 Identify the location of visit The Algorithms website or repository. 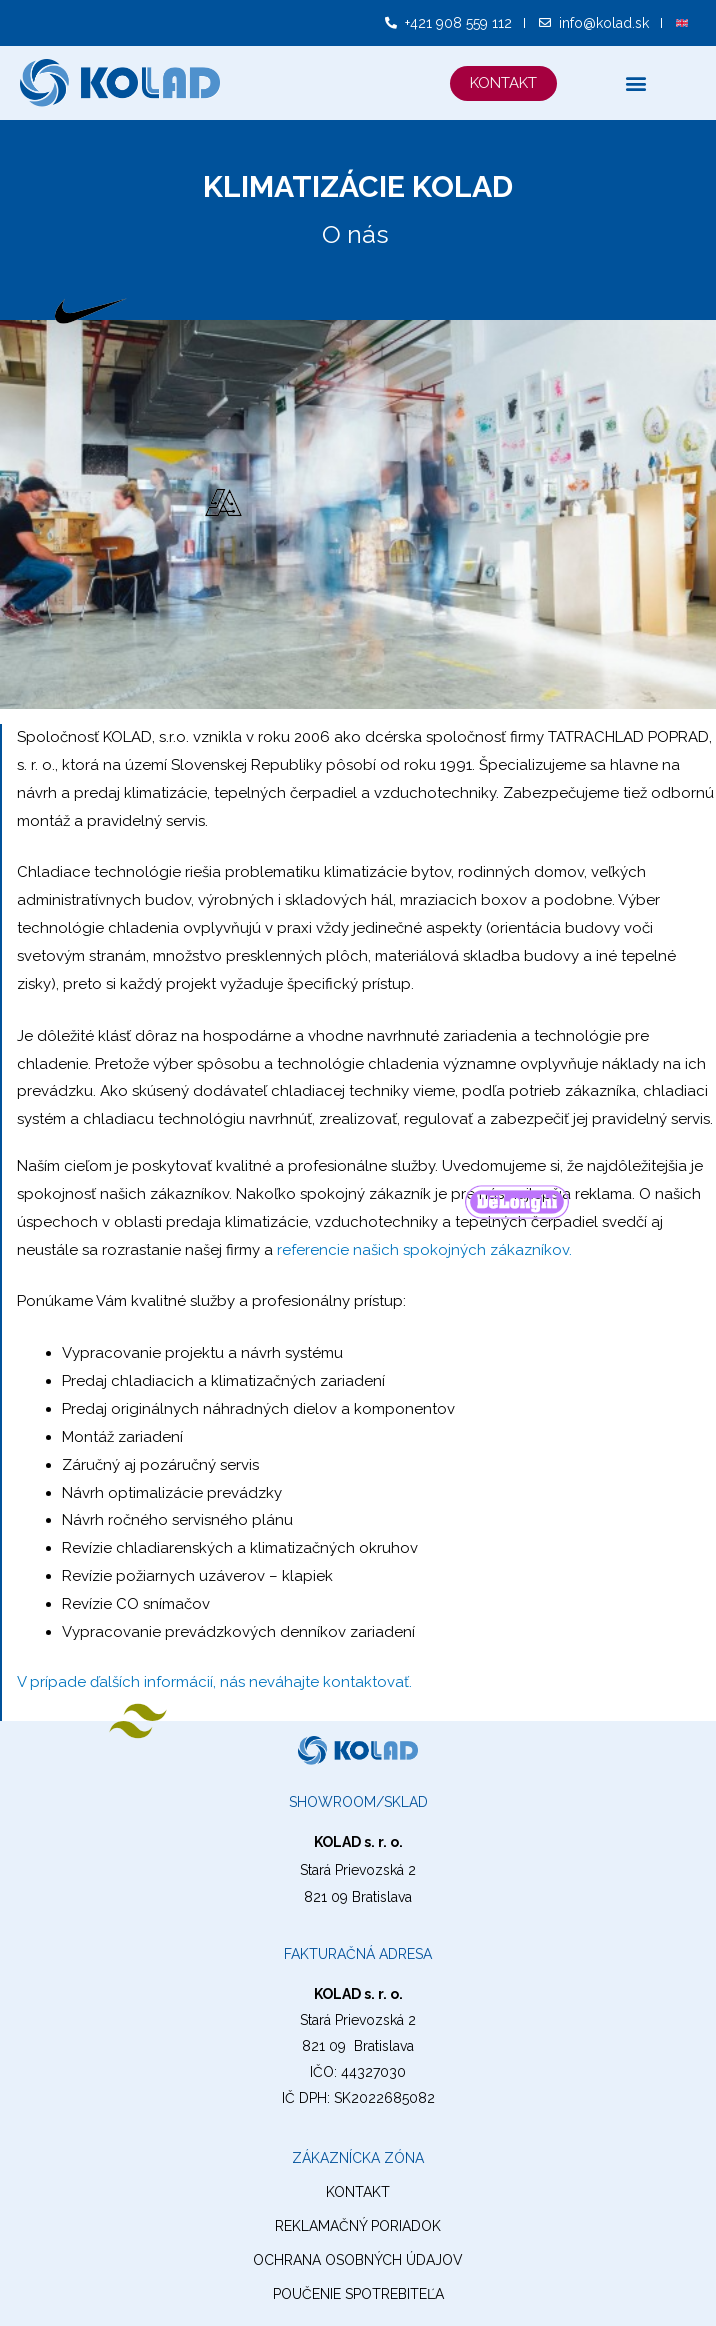
(223, 502).